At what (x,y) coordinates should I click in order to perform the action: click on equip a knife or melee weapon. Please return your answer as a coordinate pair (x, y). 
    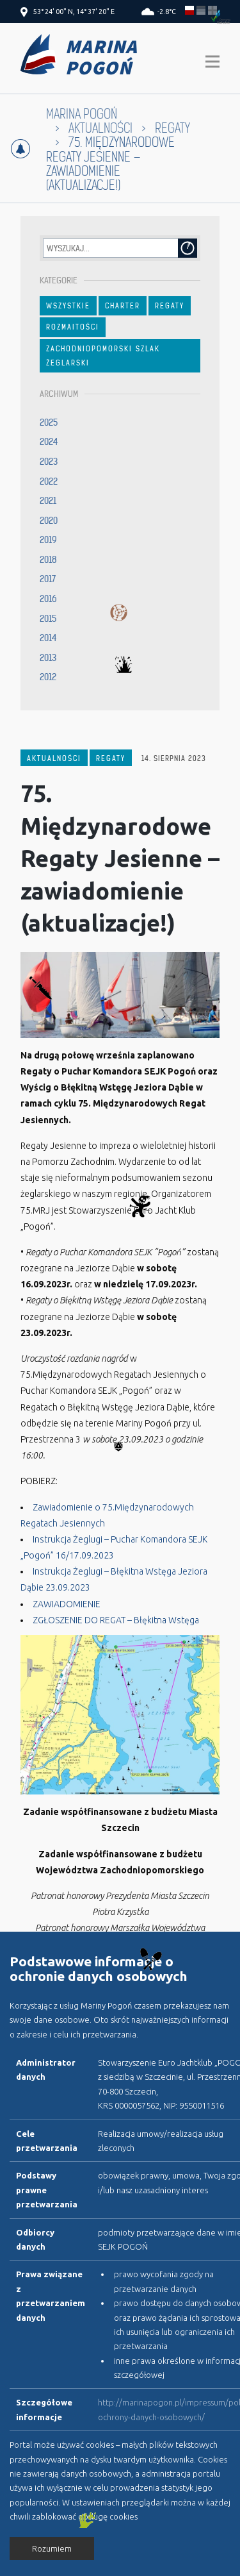
    Looking at the image, I should click on (40, 987).